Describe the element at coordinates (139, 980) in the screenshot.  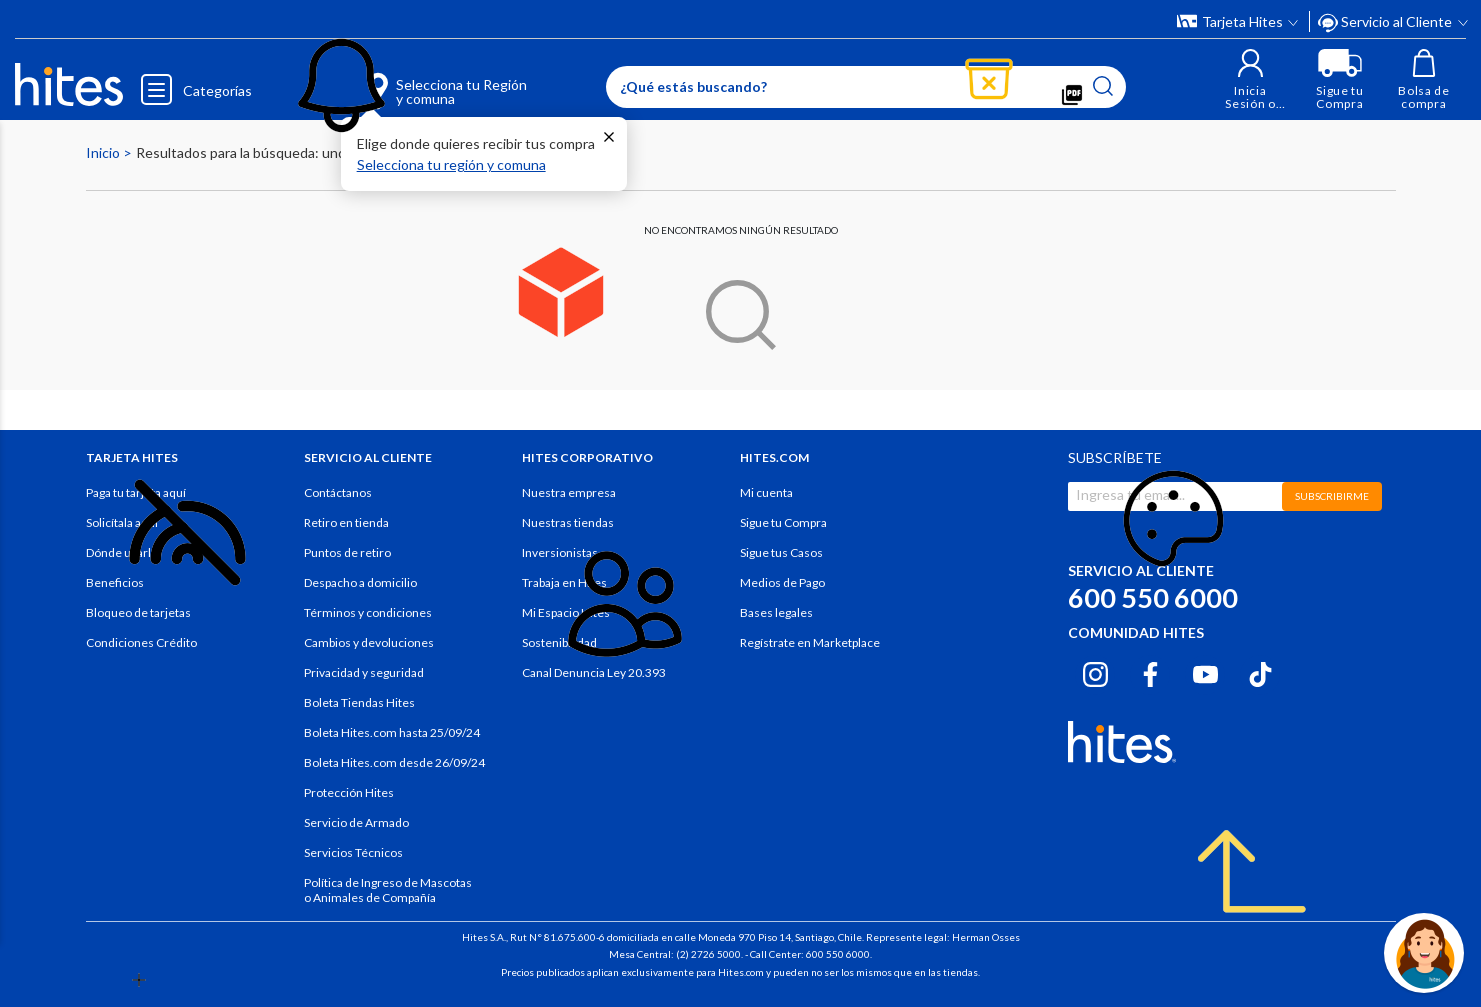
I see `add a new item` at that location.